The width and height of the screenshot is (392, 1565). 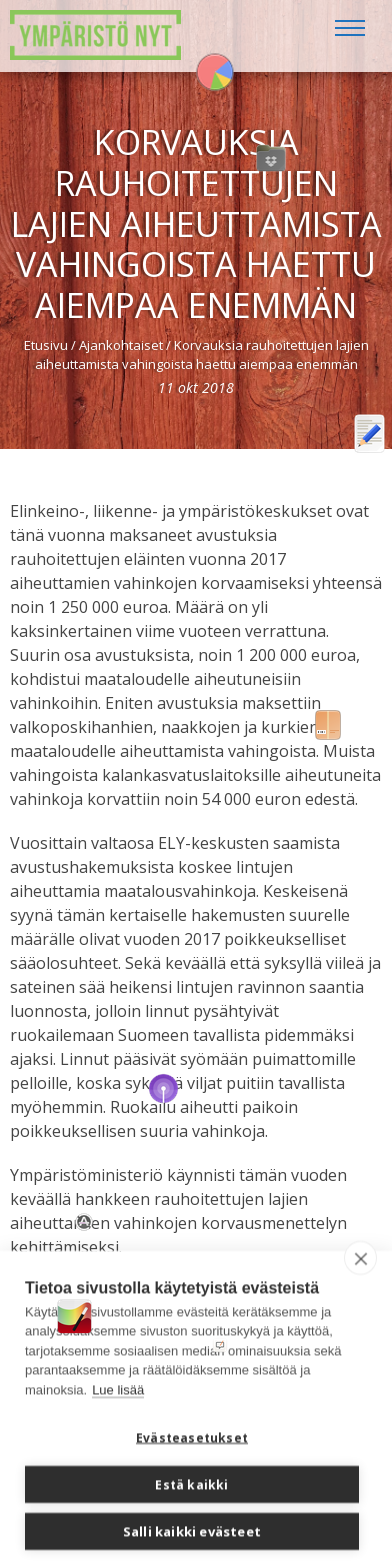 I want to click on open the text editor application, so click(x=369, y=433).